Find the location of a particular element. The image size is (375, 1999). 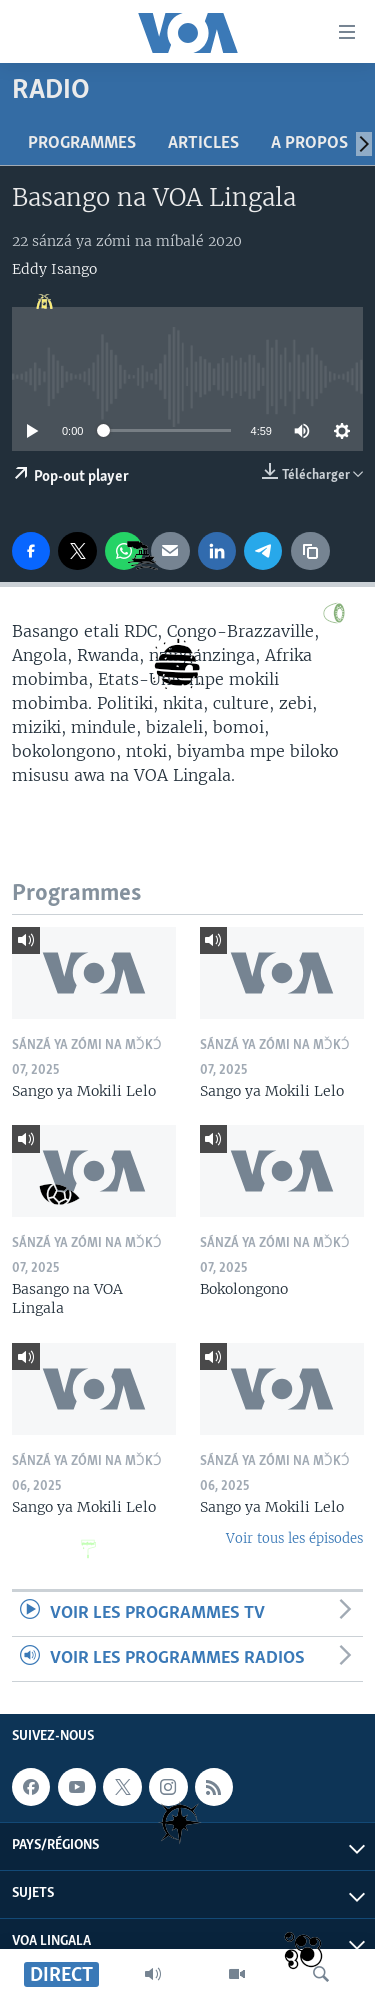

select dreadnought or battleship unit is located at coordinates (142, 556).